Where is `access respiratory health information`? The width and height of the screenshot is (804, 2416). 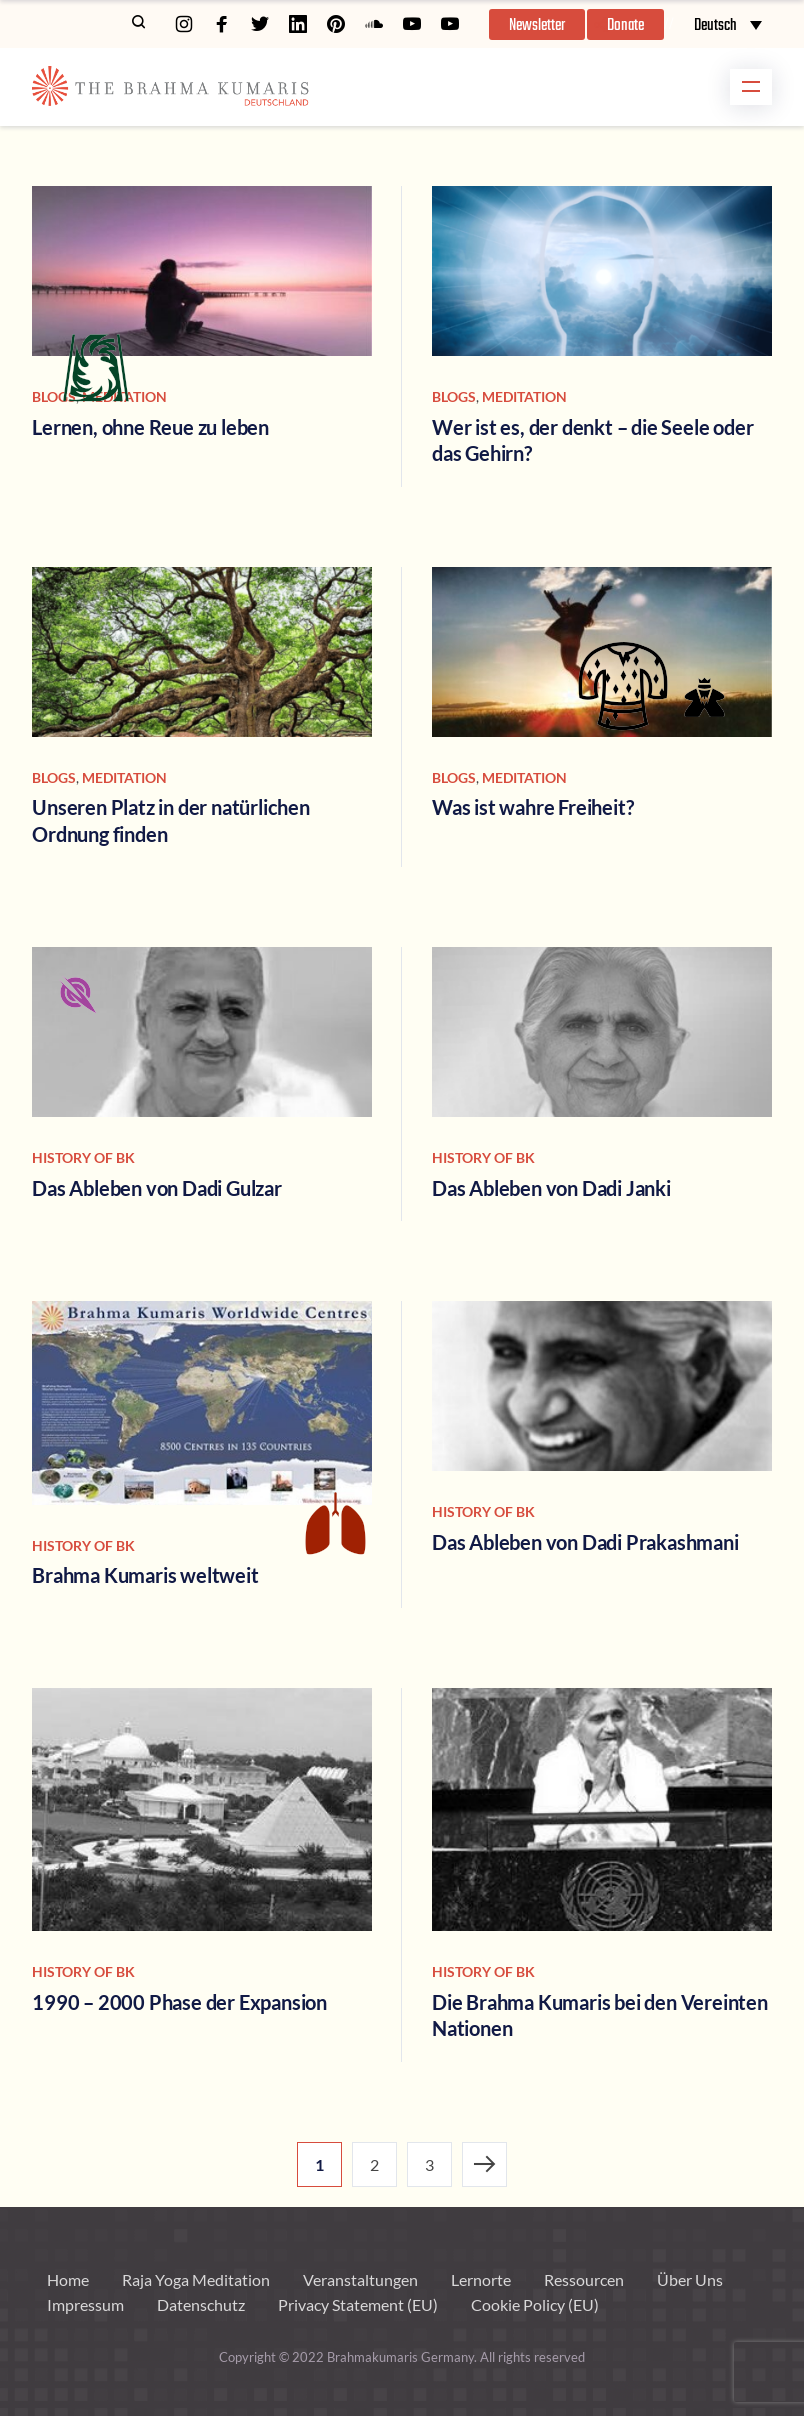
access respiratory health information is located at coordinates (335, 1524).